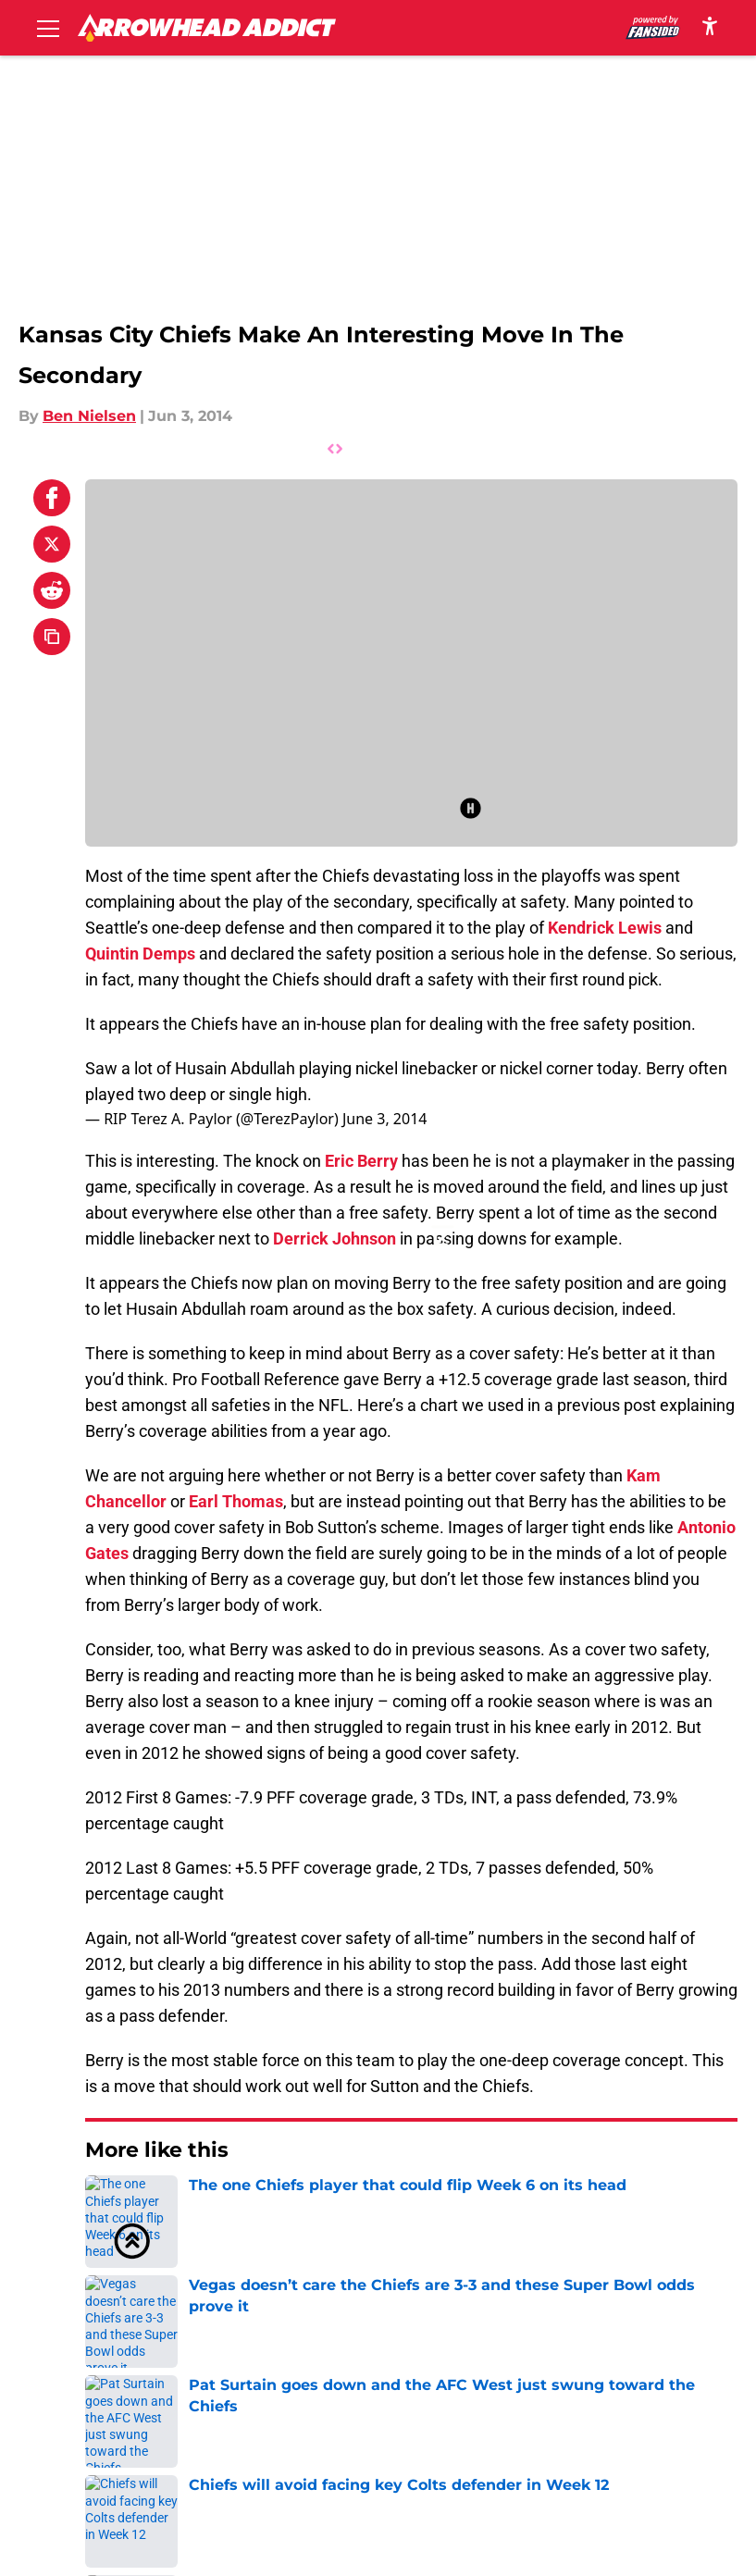 The image size is (756, 2576). Describe the element at coordinates (335, 449) in the screenshot. I see `adjust horizontal positioning` at that location.